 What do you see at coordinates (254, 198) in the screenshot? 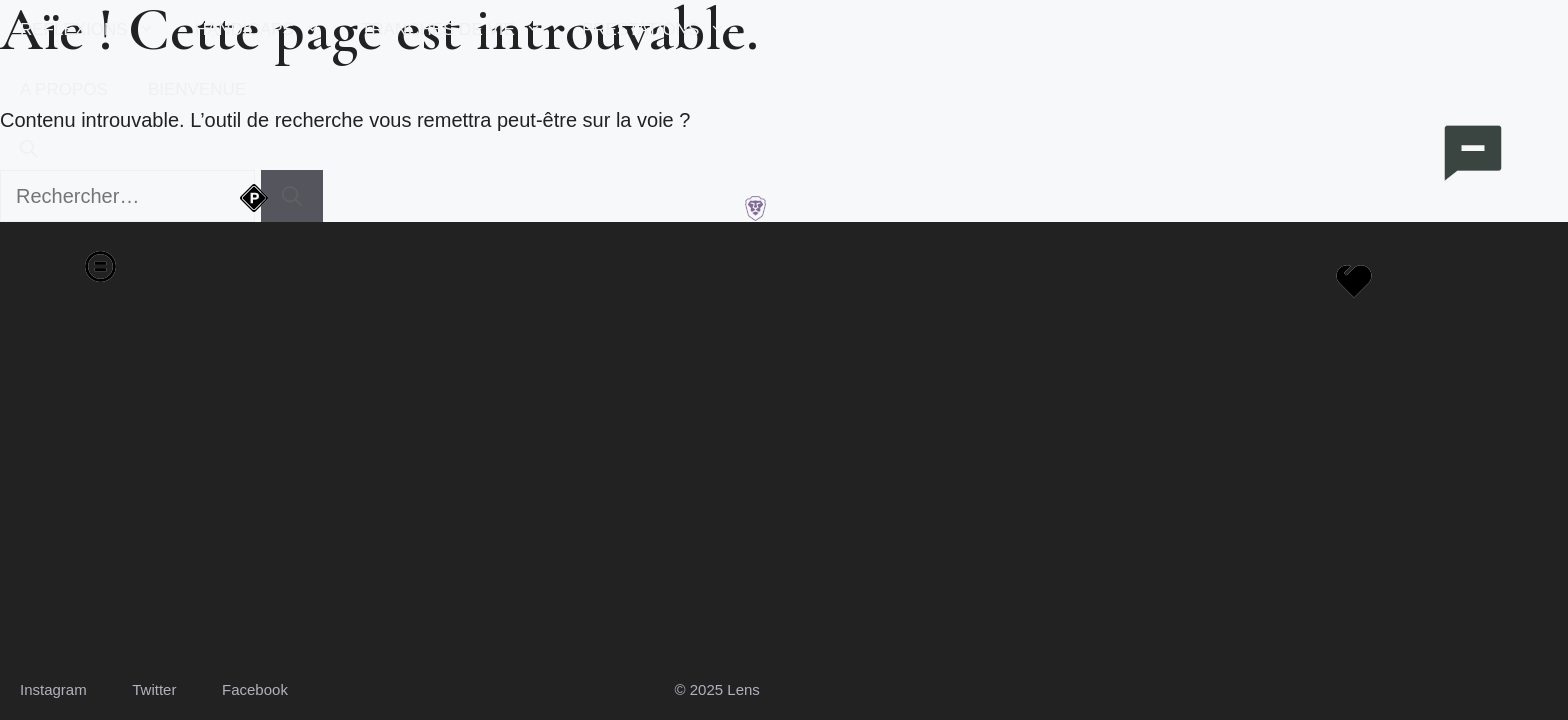
I see `pre-commit logo` at bounding box center [254, 198].